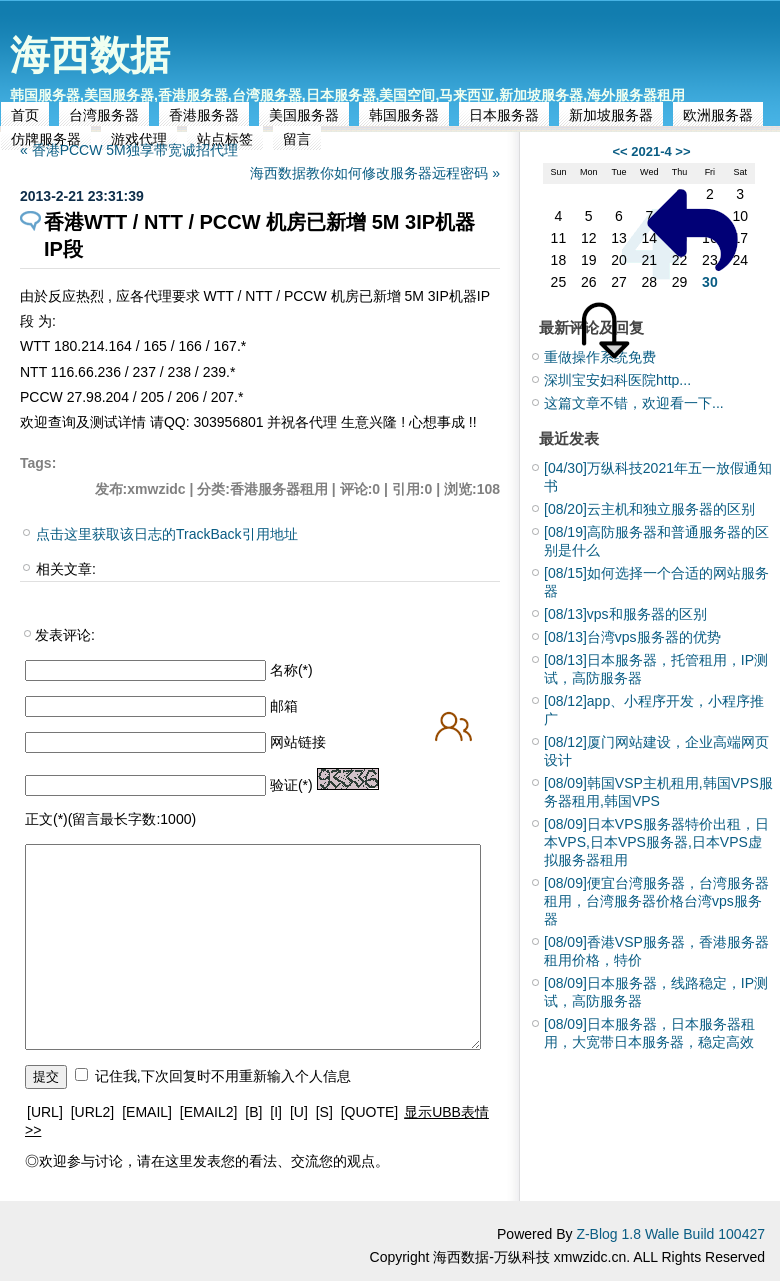  Describe the element at coordinates (453, 726) in the screenshot. I see `view team members or collaborators` at that location.